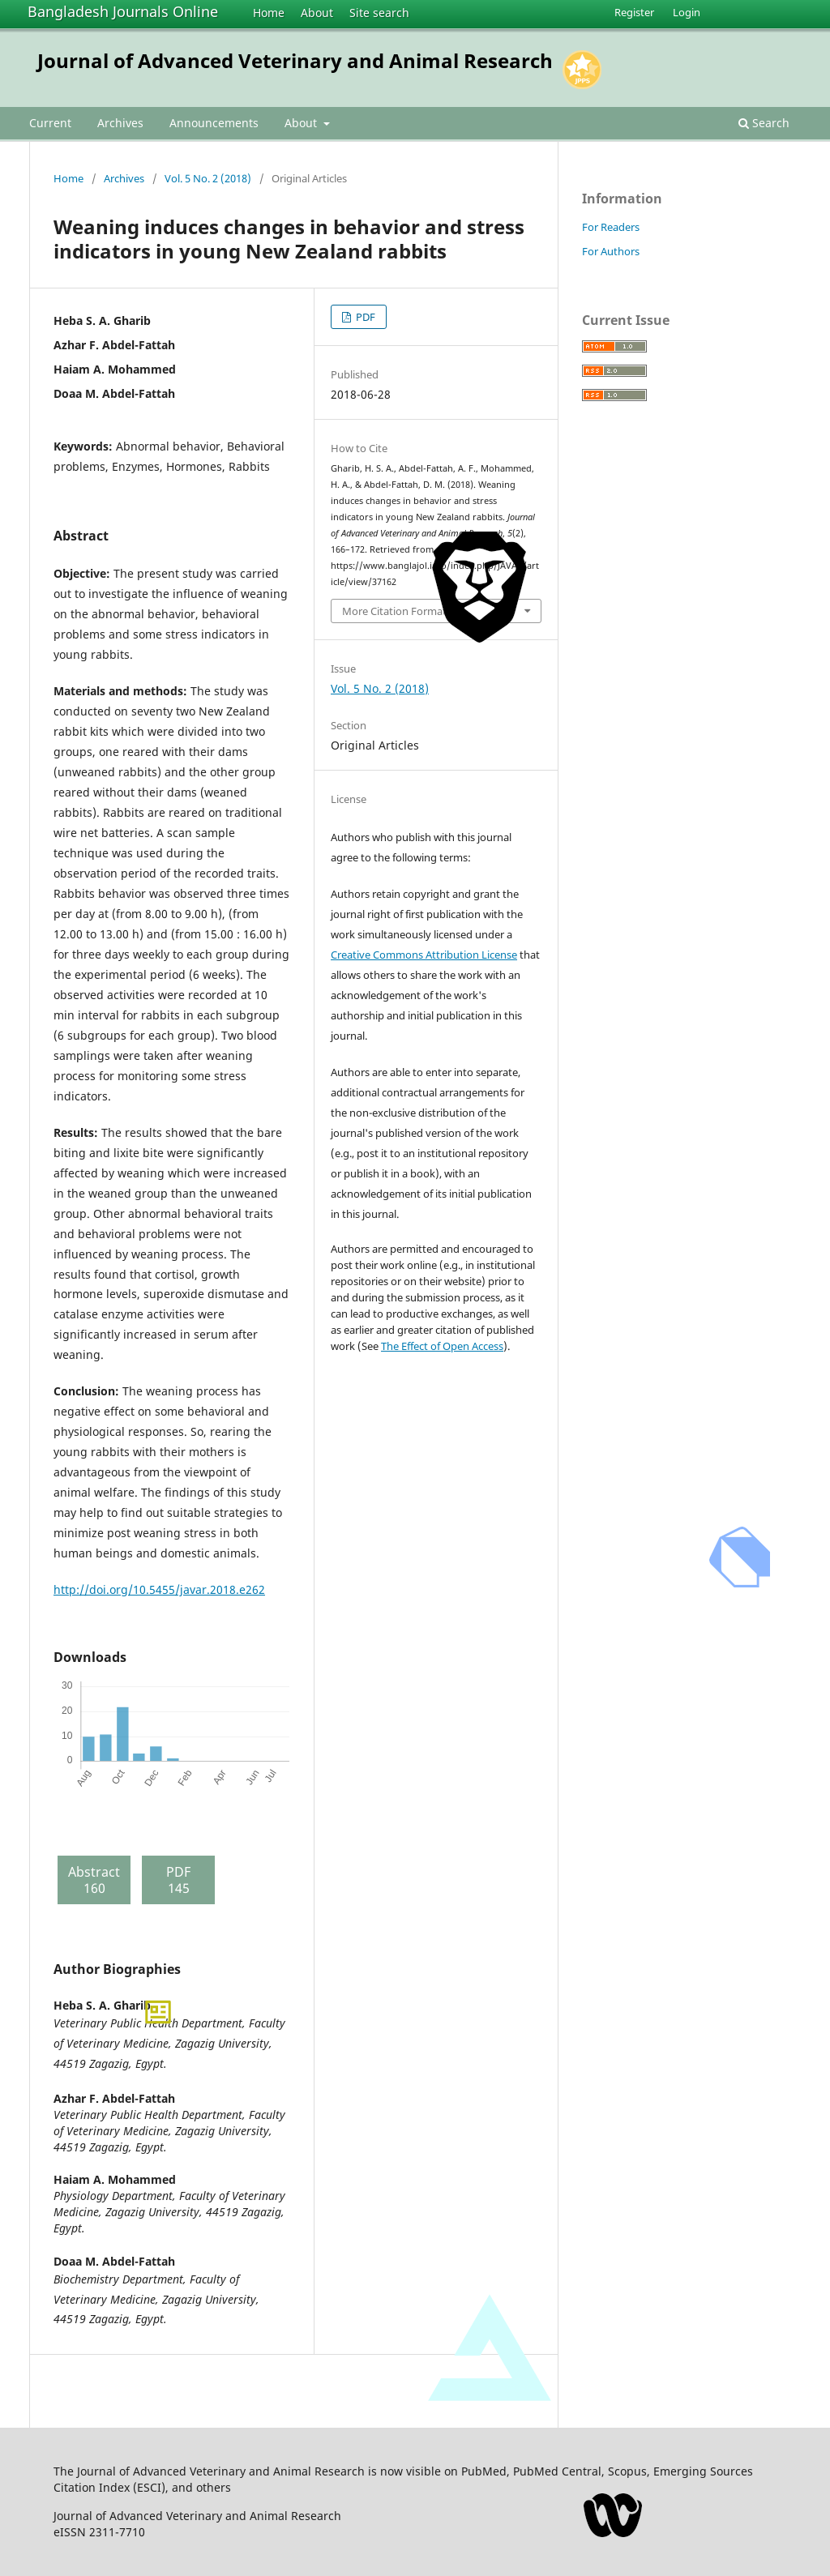 Image resolution: width=830 pixels, height=2576 pixels. Describe the element at coordinates (739, 1557) in the screenshot. I see `dart programming language logo` at that location.